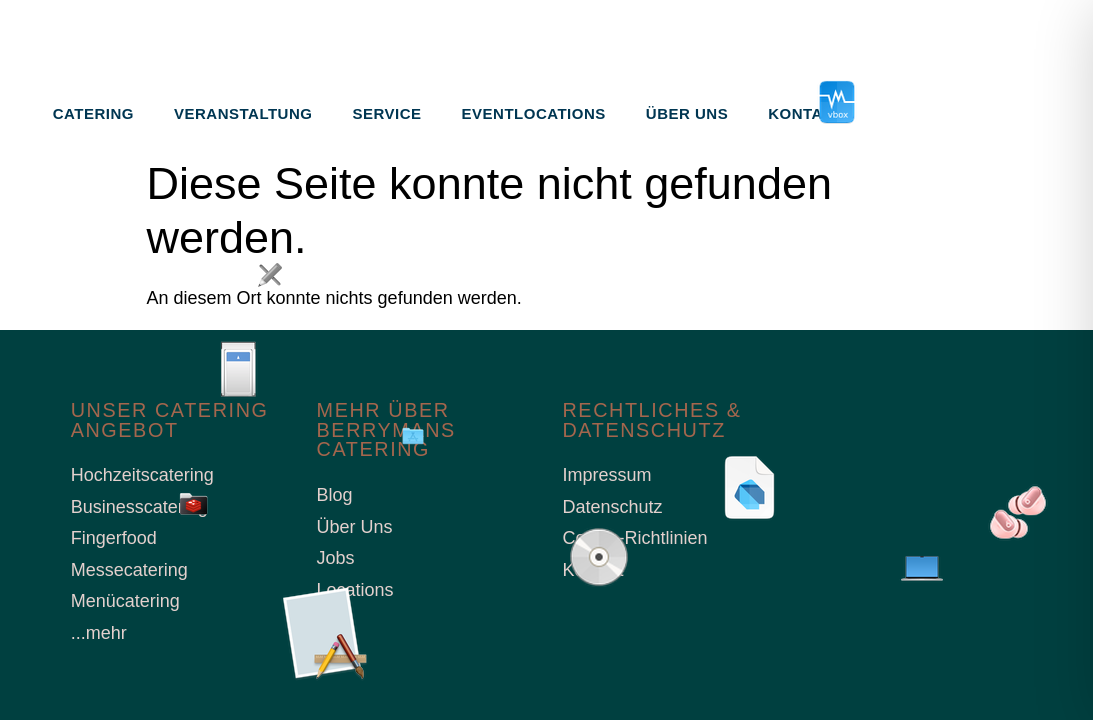 The image size is (1093, 720). Describe the element at coordinates (270, 275) in the screenshot. I see `indicates write access is disabled` at that location.